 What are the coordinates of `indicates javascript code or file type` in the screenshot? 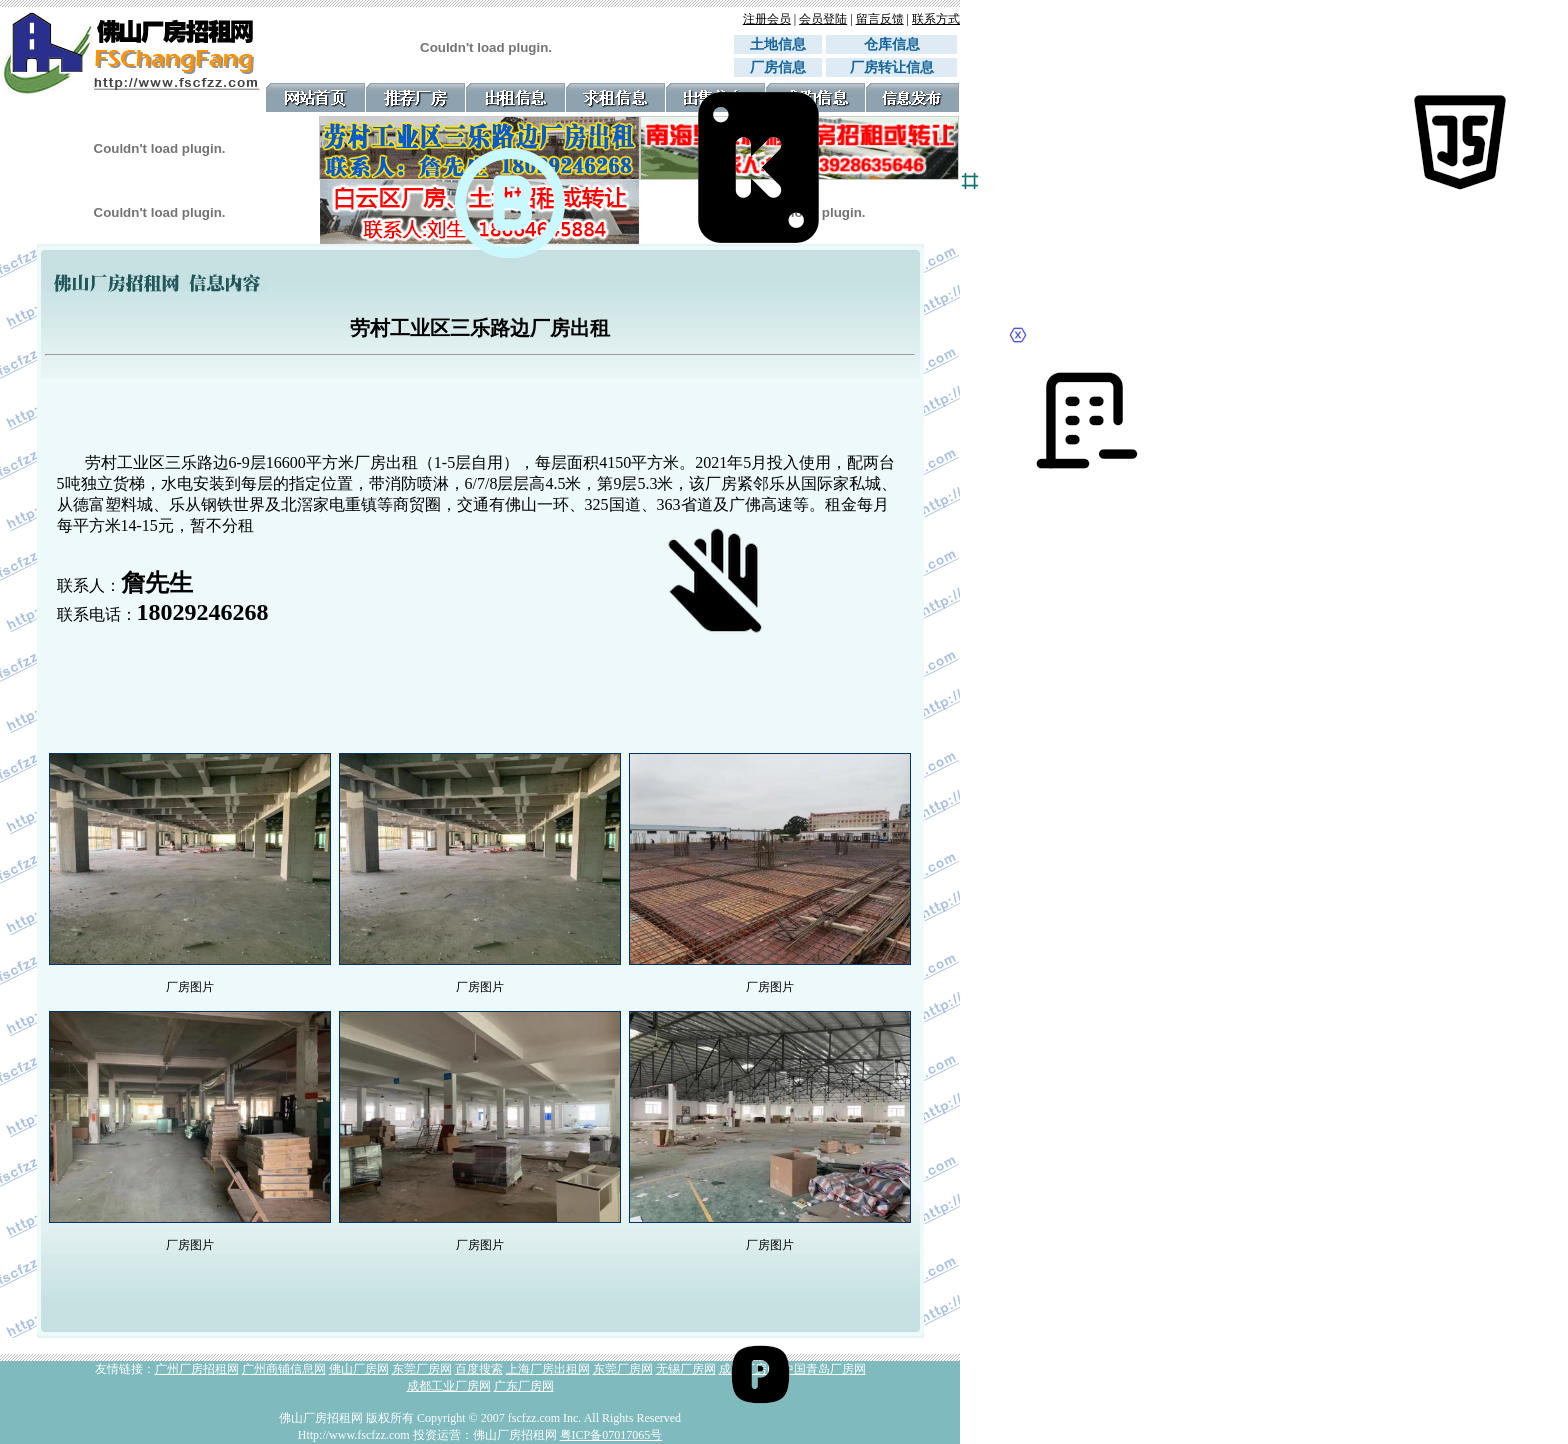 It's located at (1460, 141).